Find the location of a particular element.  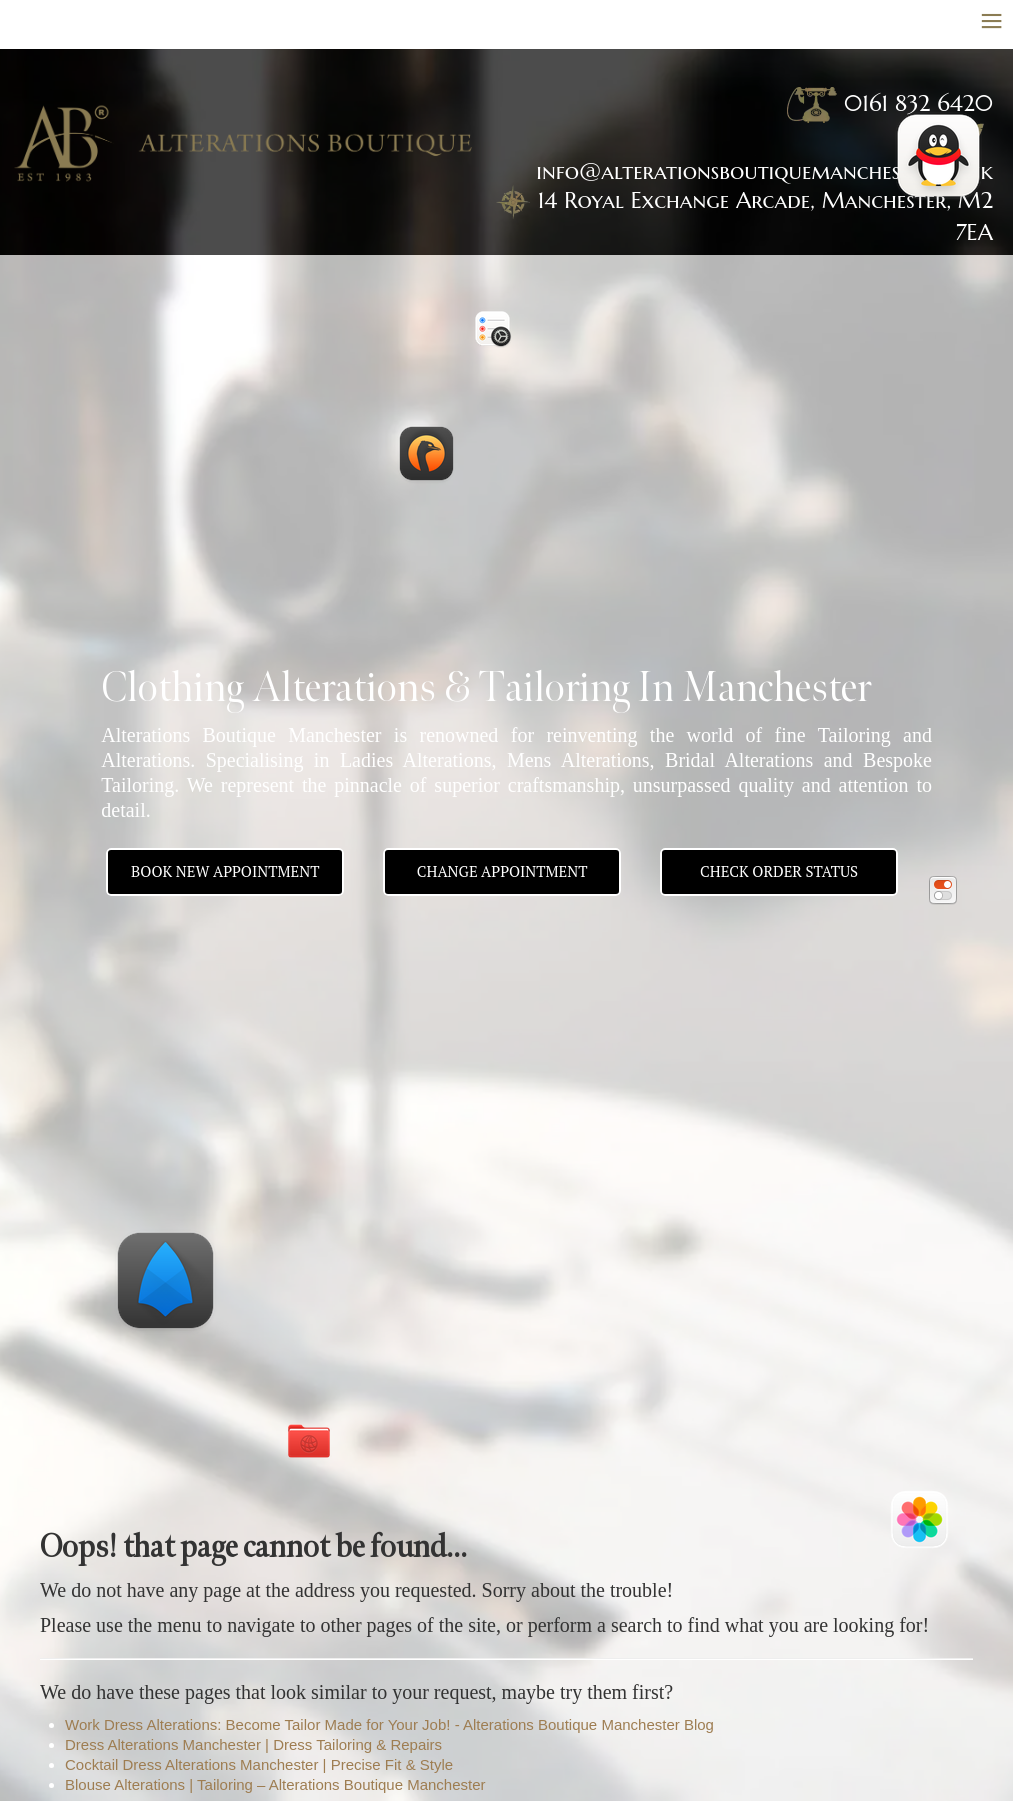

open synfig animation studio is located at coordinates (165, 1280).